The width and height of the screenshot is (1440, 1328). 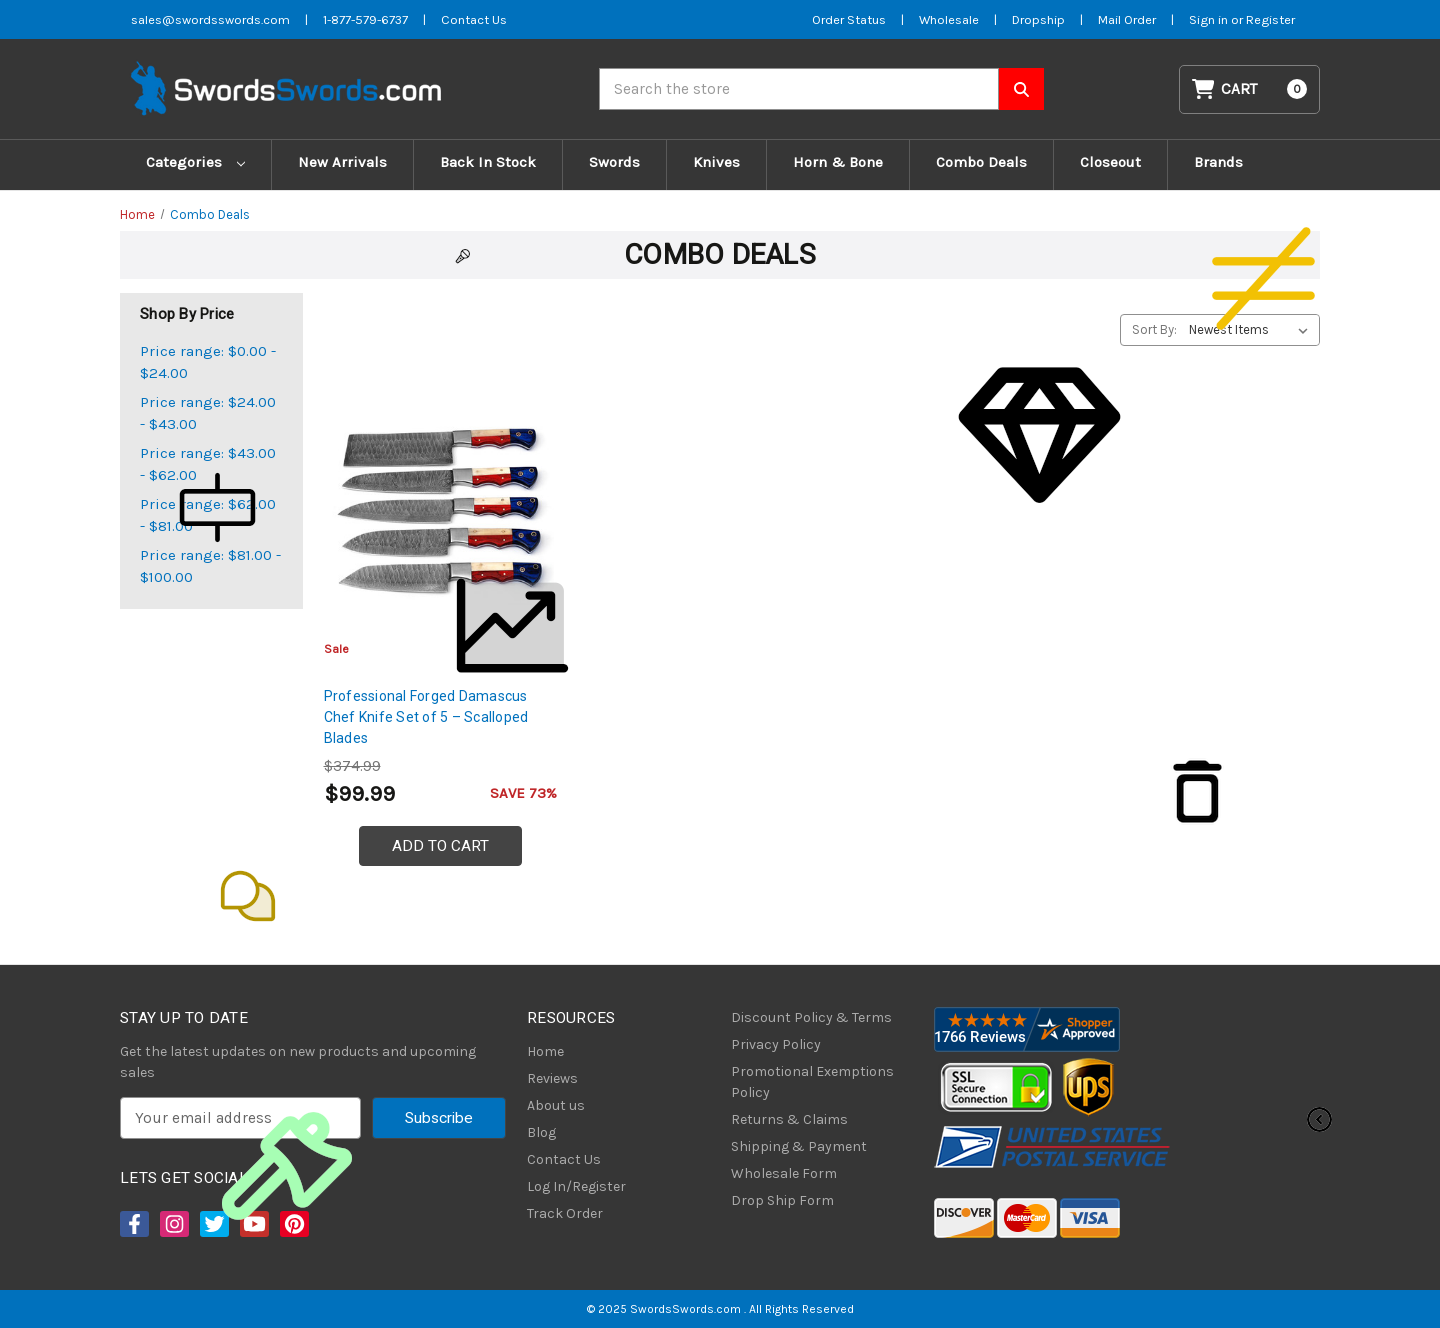 I want to click on access crafting or building tools, so click(x=287, y=1171).